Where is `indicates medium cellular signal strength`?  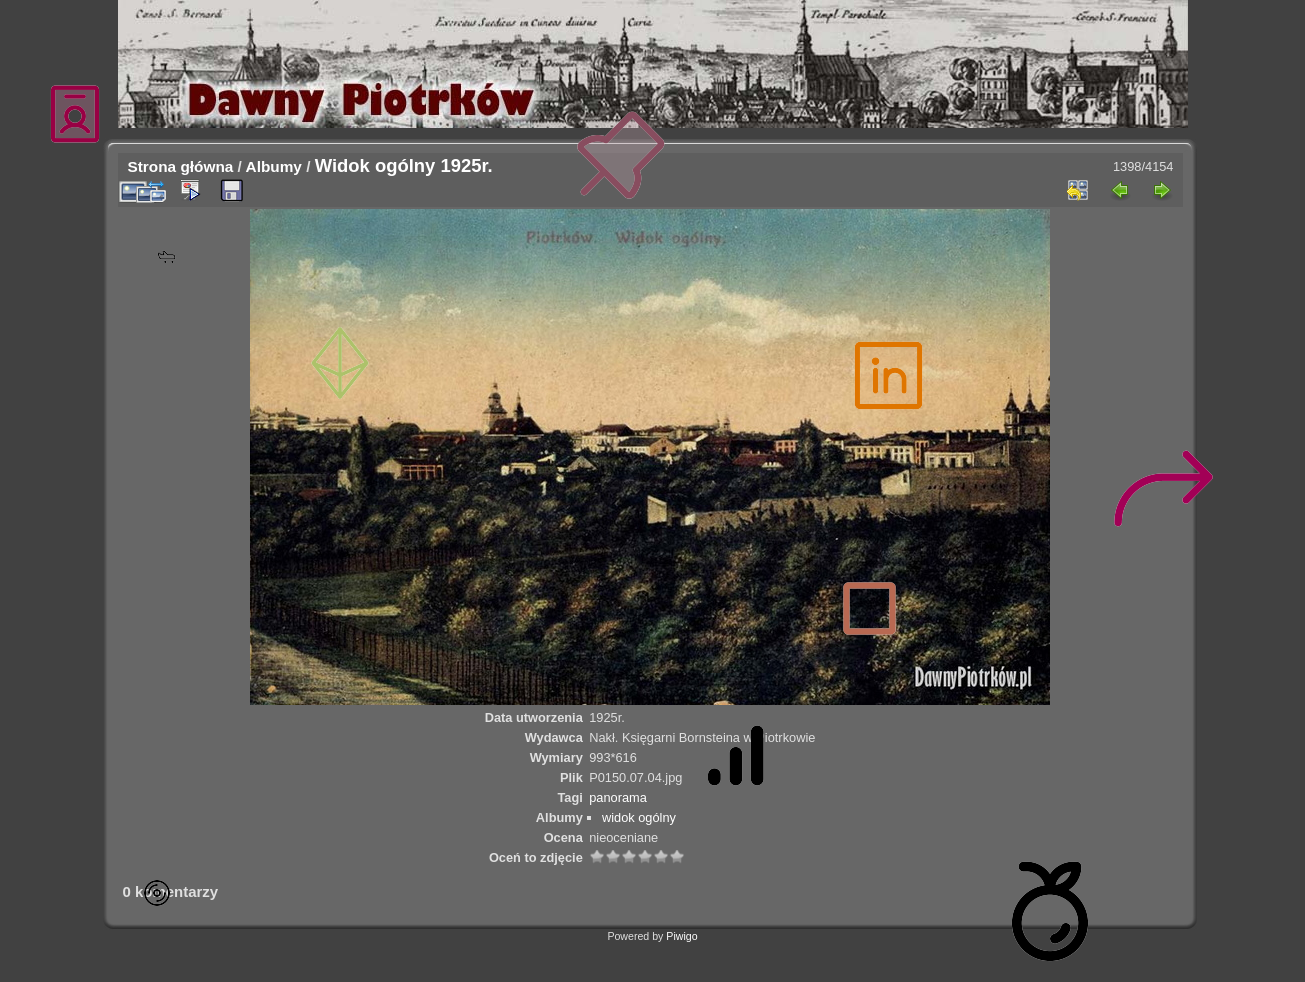 indicates medium cellular signal strength is located at coordinates (761, 740).